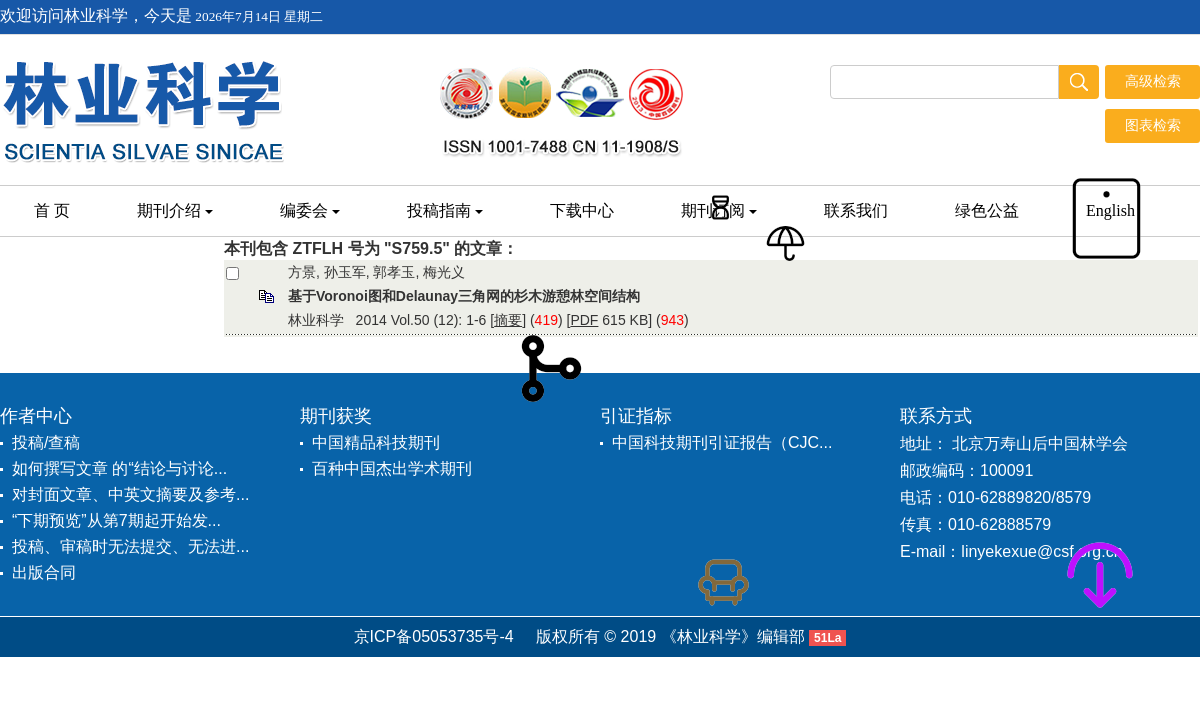 The height and width of the screenshot is (720, 1200). Describe the element at coordinates (551, 368) in the screenshot. I see `merge branches in version control` at that location.